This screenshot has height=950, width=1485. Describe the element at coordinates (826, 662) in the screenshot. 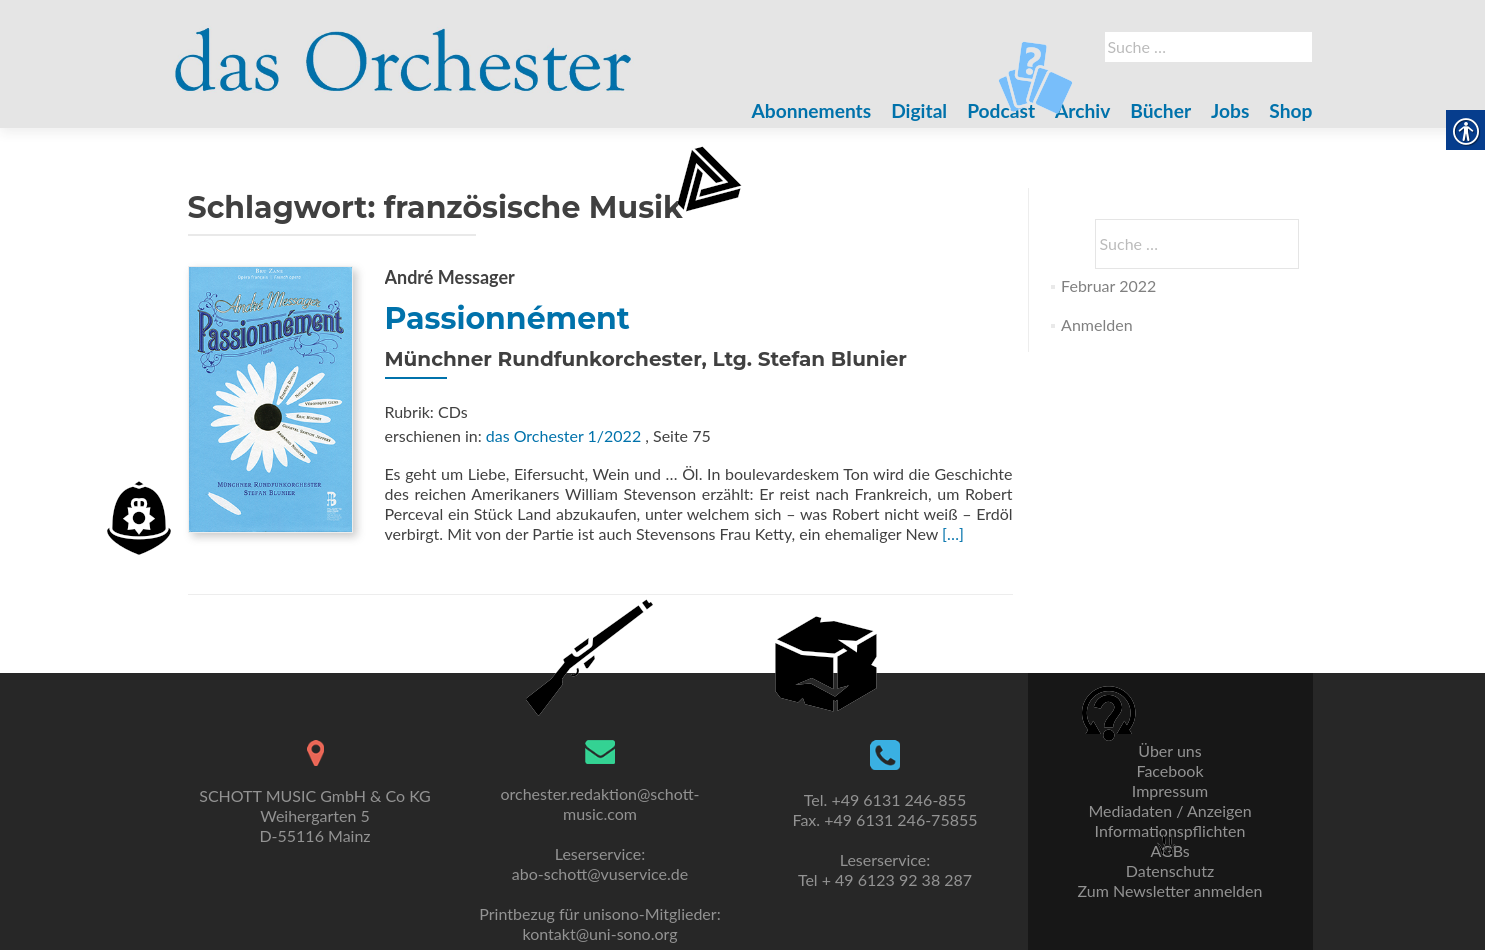

I see `select stone block material for building` at that location.